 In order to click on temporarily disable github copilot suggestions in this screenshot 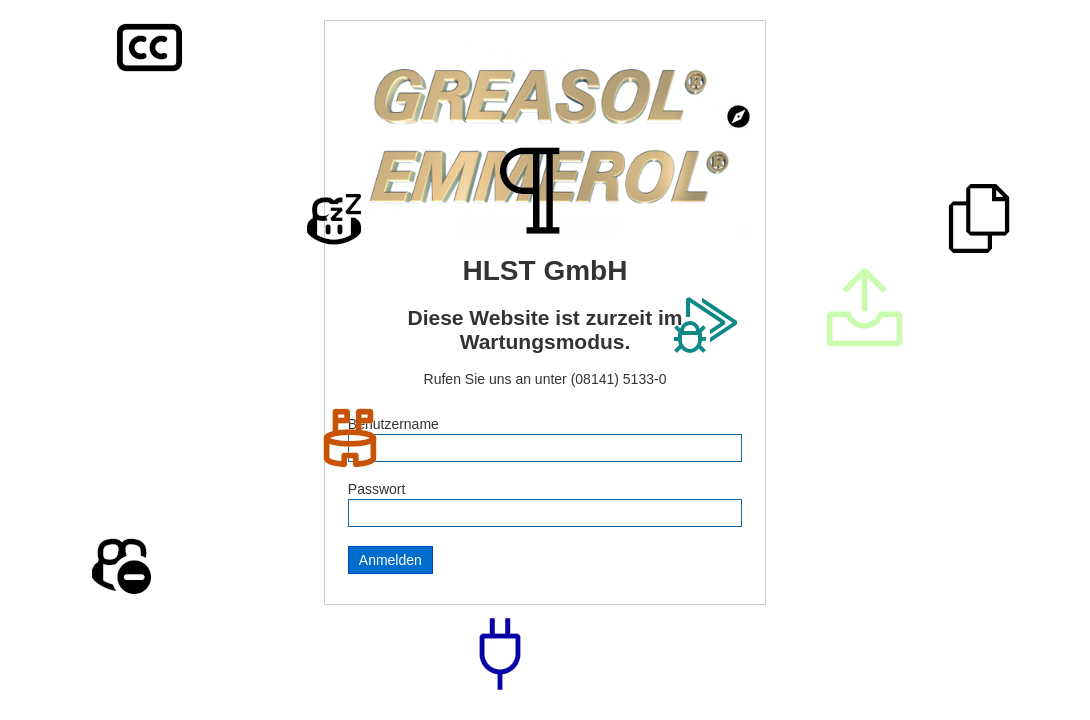, I will do `click(334, 221)`.